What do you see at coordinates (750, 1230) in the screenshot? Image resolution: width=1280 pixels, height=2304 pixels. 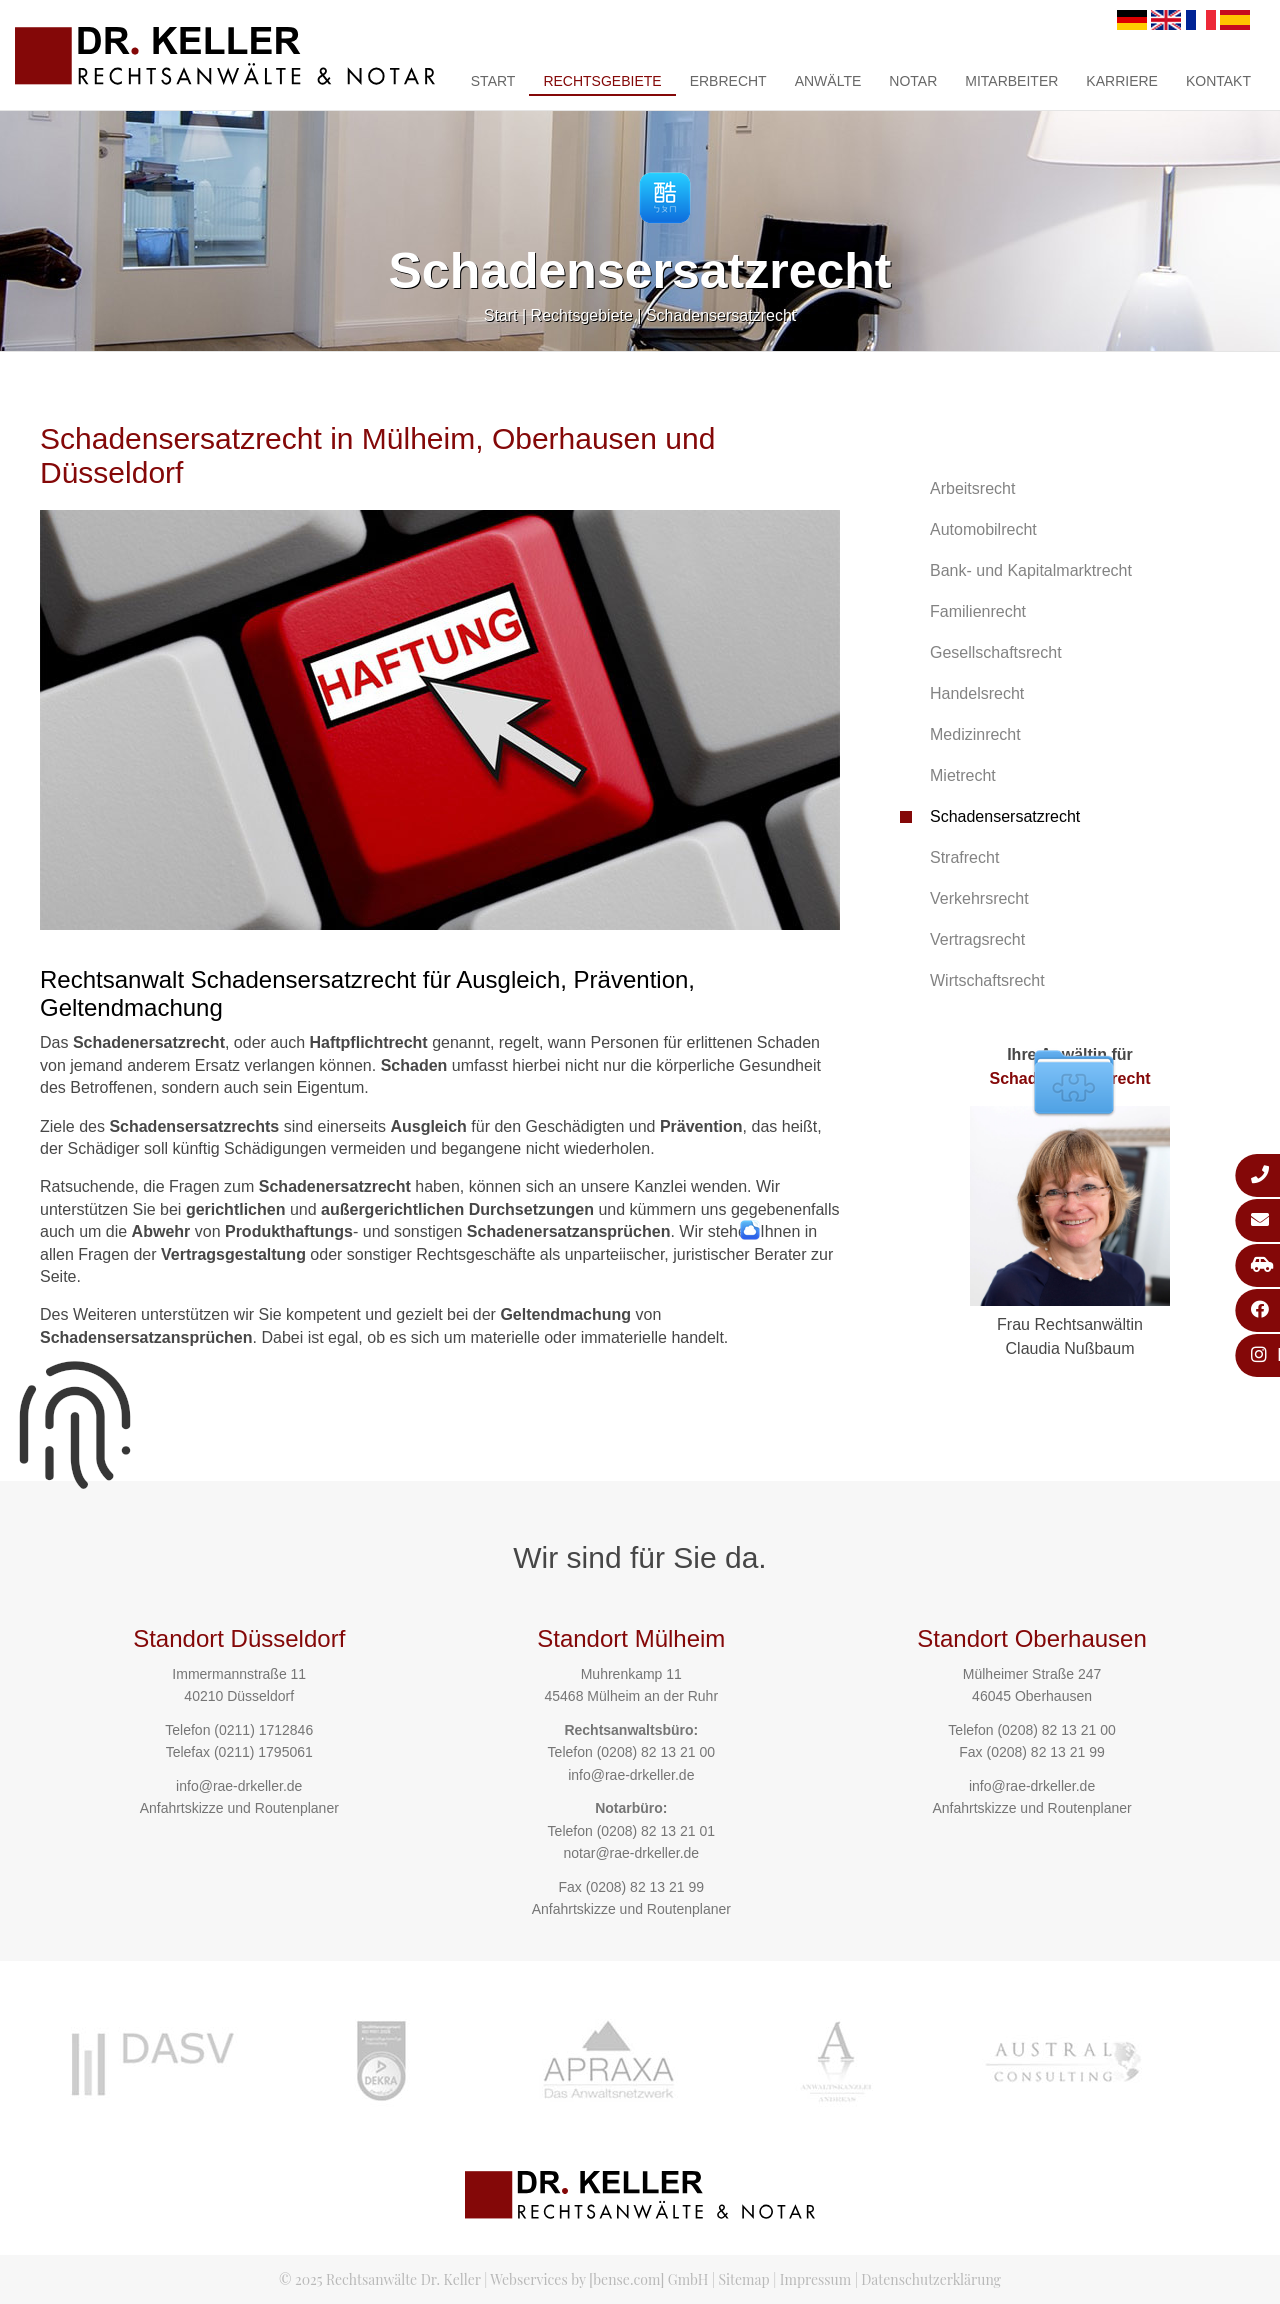 I see `manage web apps and progressive web applications` at bounding box center [750, 1230].